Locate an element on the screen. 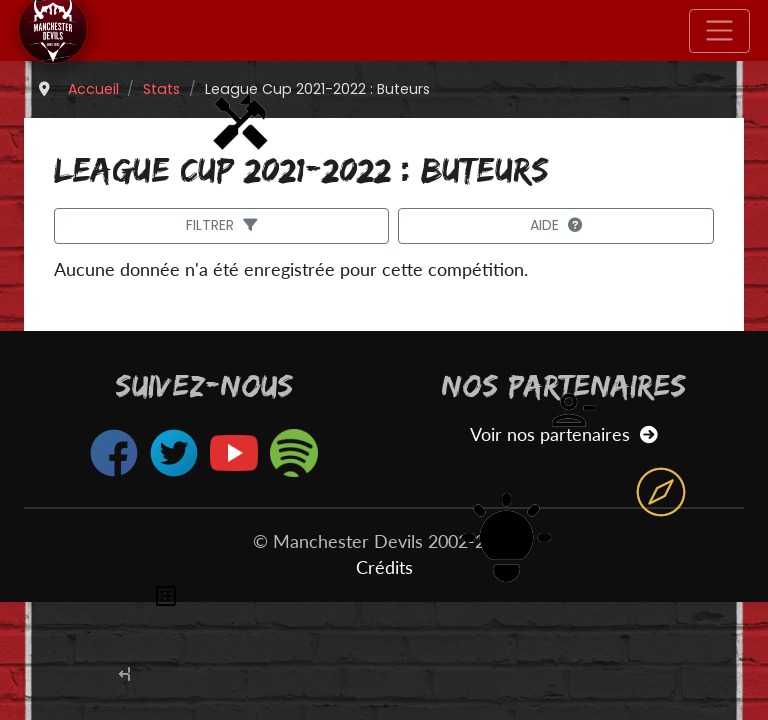 This screenshot has height=720, width=768. view tips or helpful suggestions is located at coordinates (506, 537).